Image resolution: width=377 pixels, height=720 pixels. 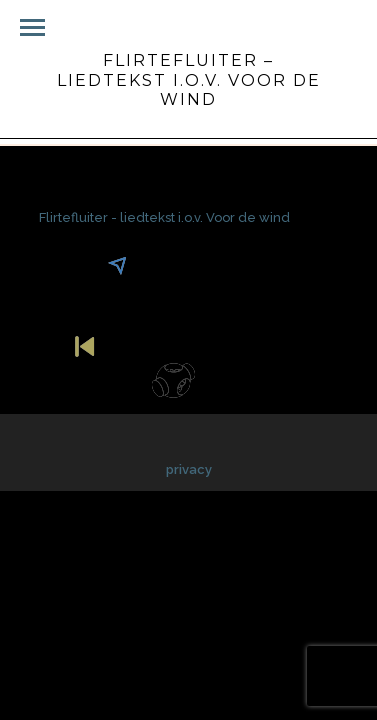 I want to click on send a message, so click(x=117, y=265).